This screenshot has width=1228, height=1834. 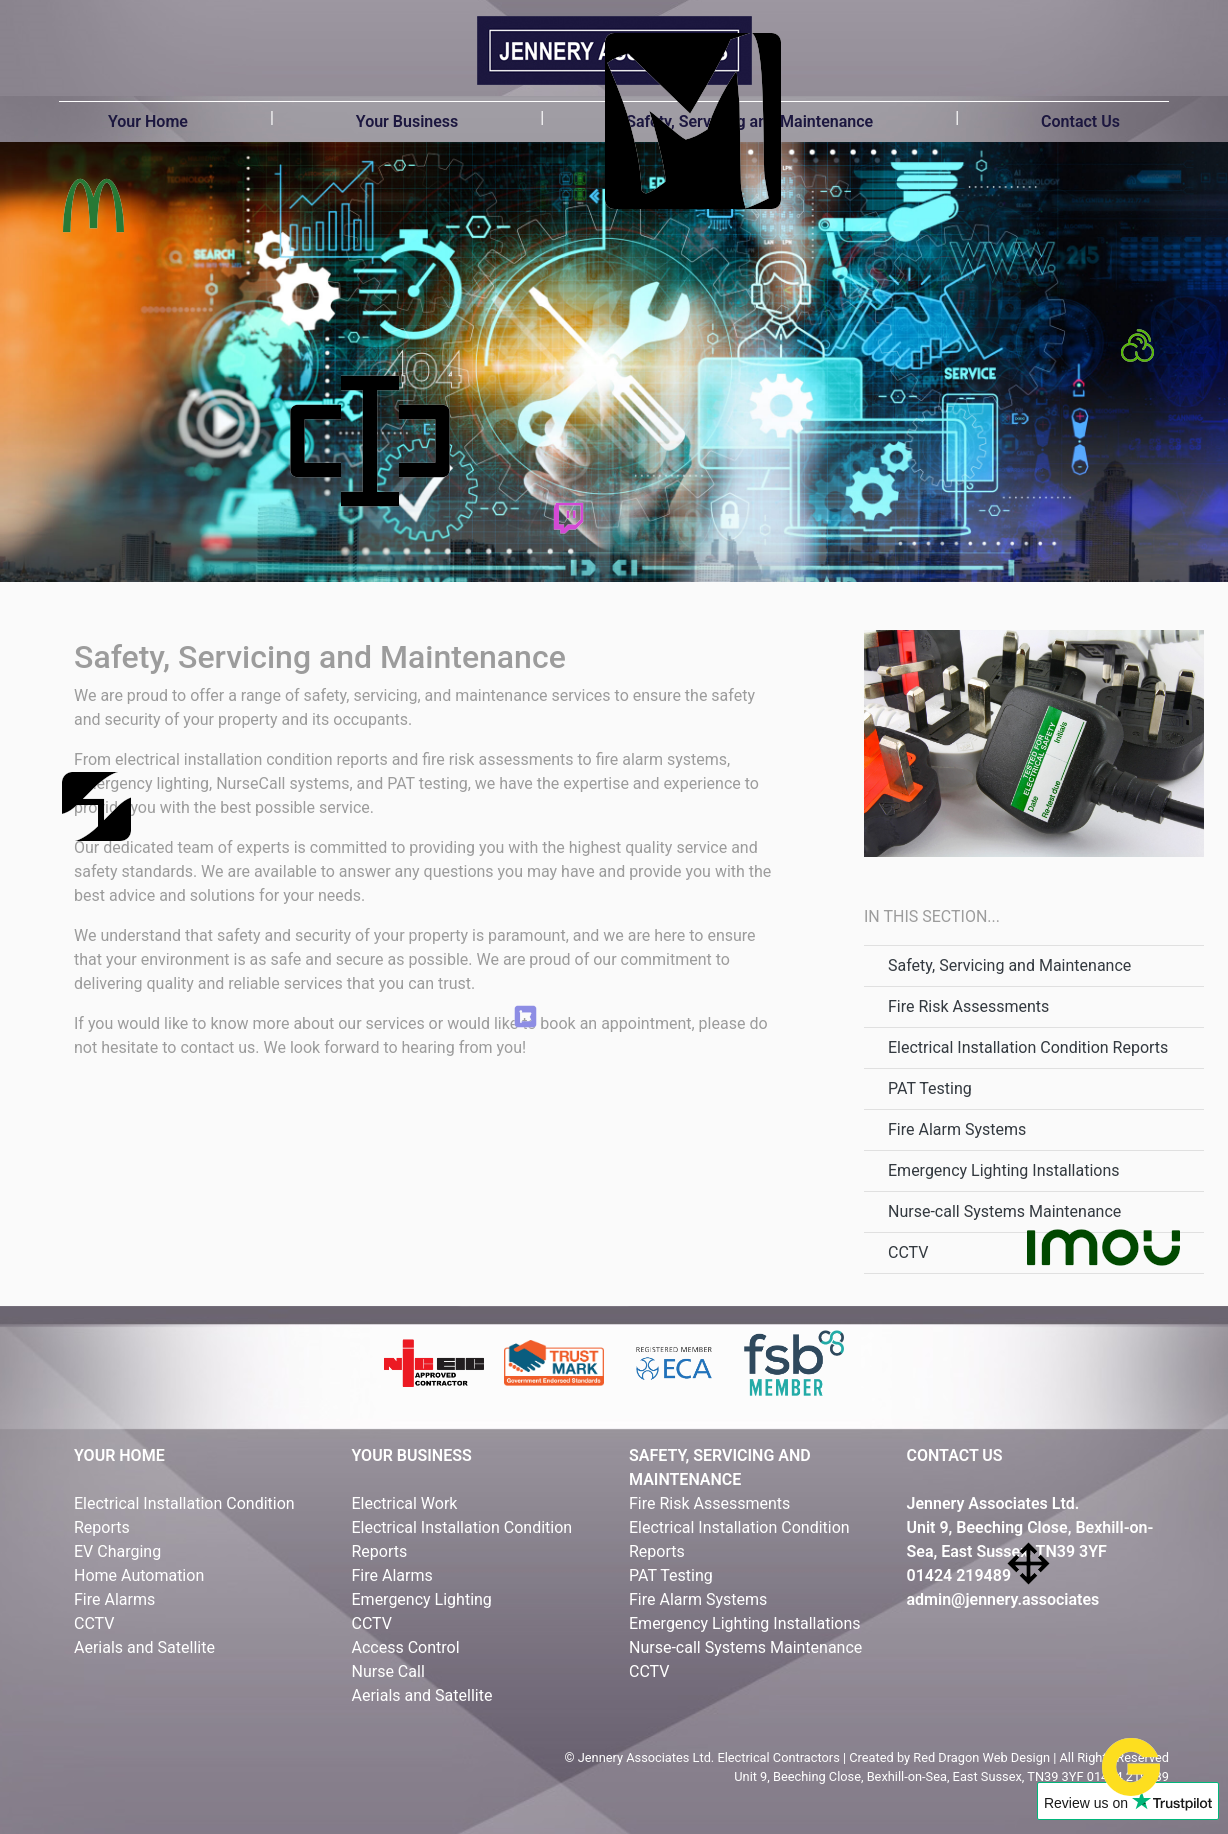 I want to click on drag to reposition element, so click(x=1028, y=1563).